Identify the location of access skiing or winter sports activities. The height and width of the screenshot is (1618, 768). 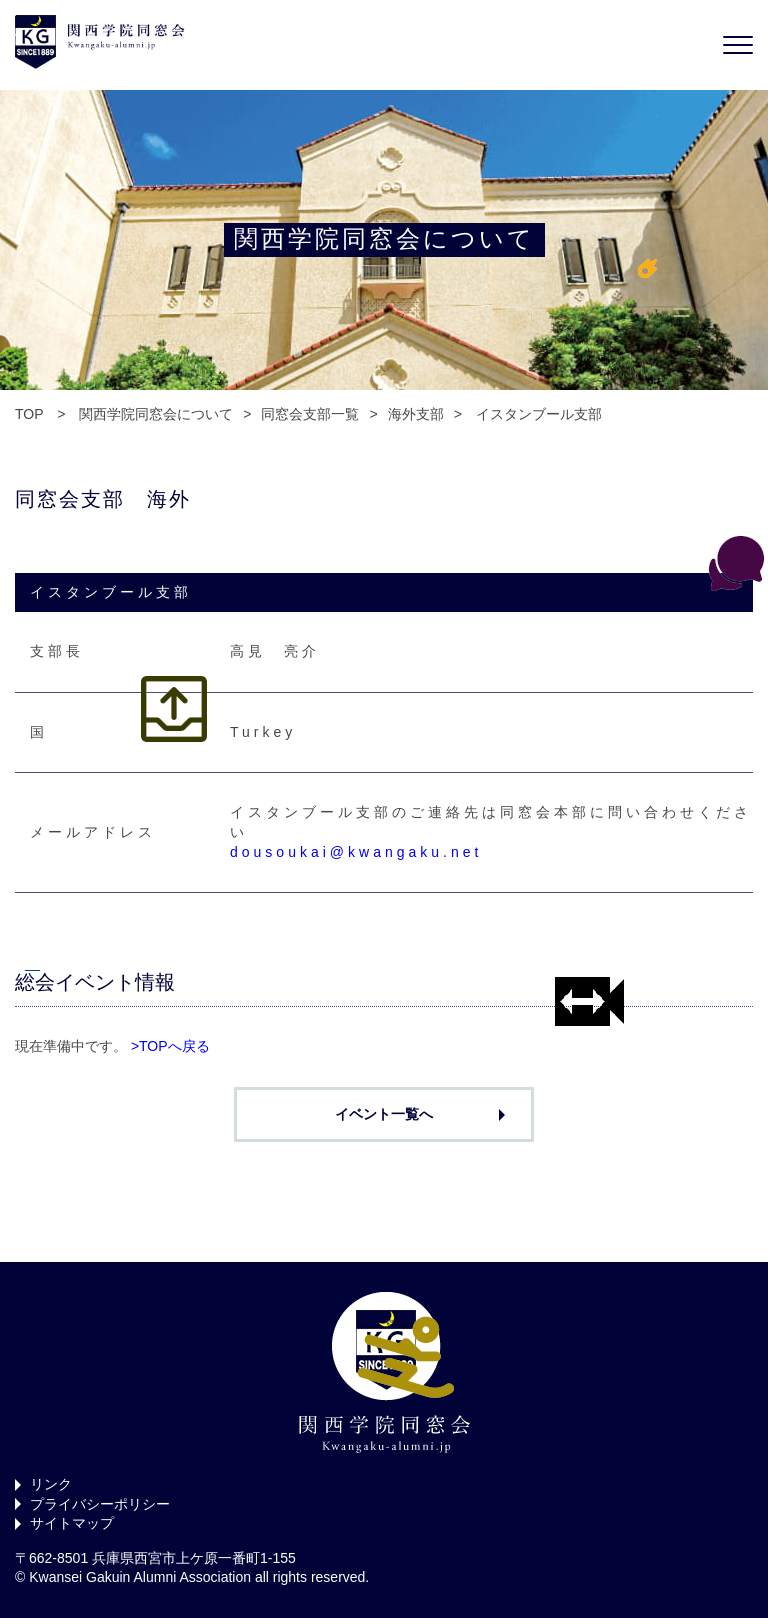
(406, 1358).